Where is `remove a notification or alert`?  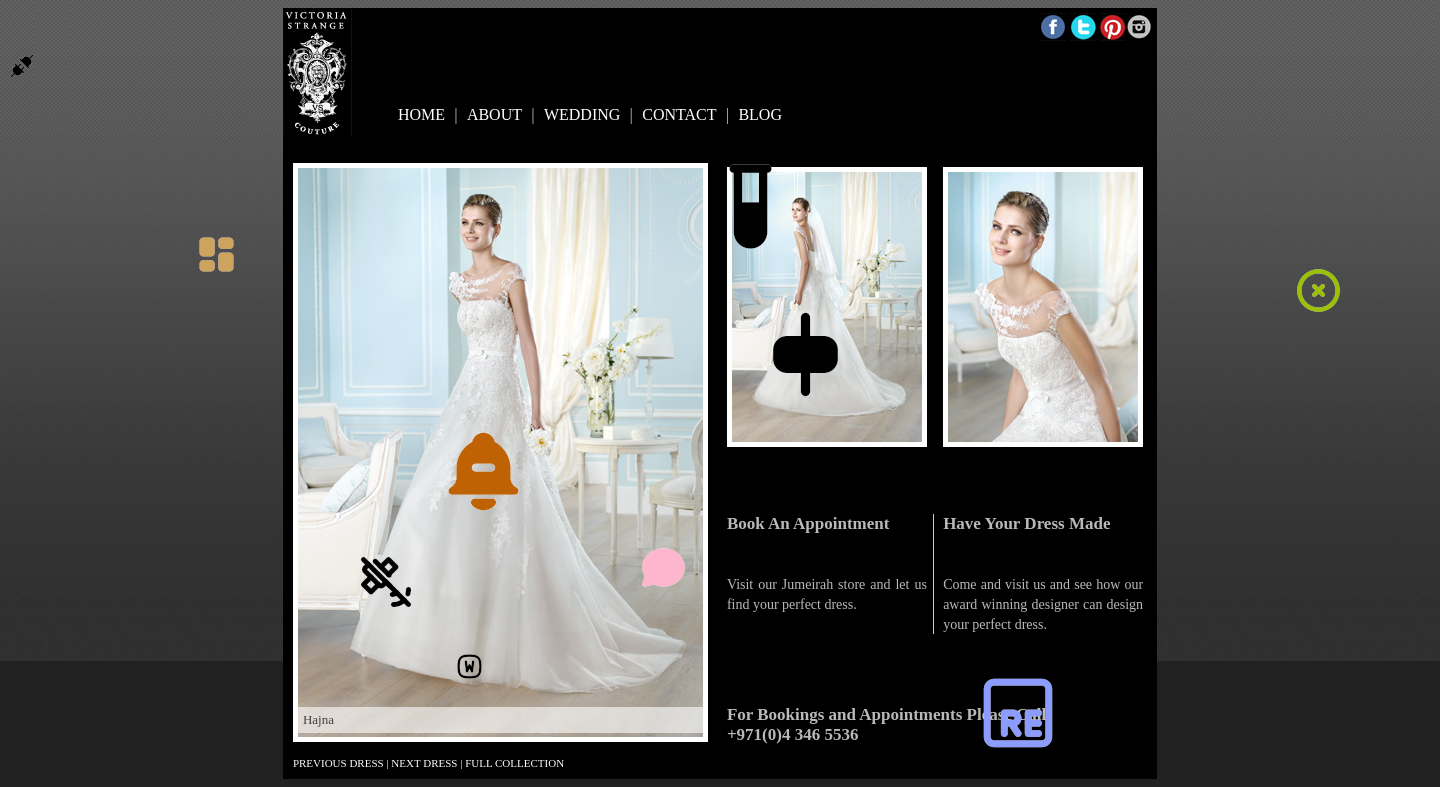
remove a notification or alert is located at coordinates (483, 471).